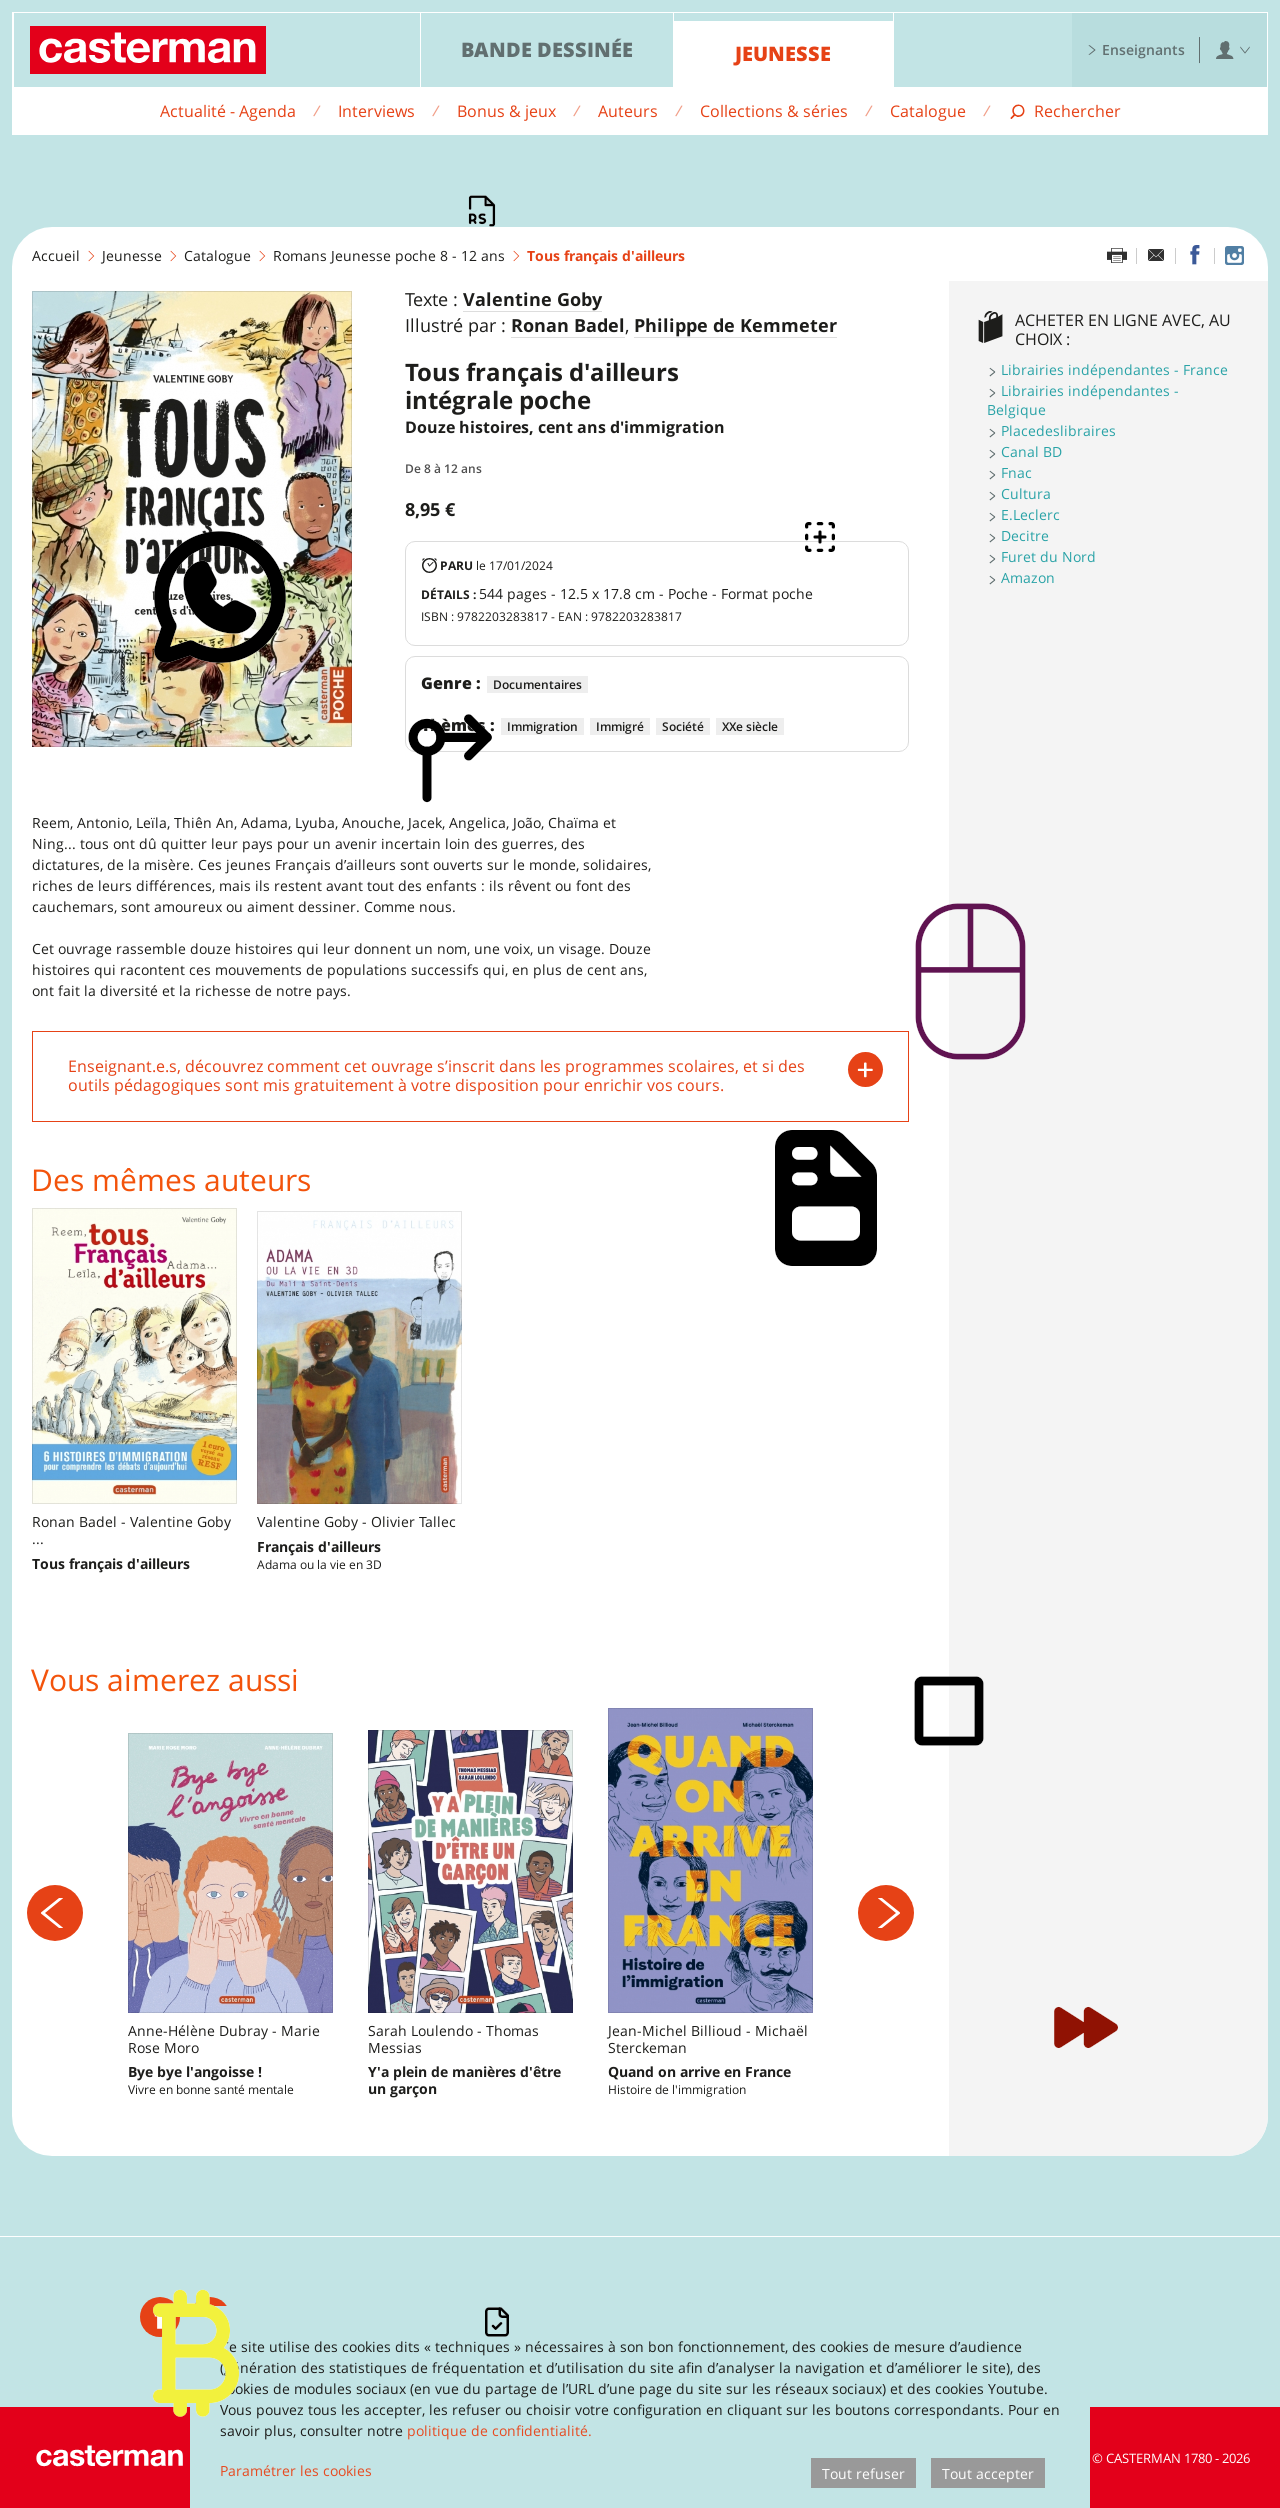 This screenshot has width=1280, height=2508. I want to click on indicates mouse input or cursor control settings, so click(970, 981).